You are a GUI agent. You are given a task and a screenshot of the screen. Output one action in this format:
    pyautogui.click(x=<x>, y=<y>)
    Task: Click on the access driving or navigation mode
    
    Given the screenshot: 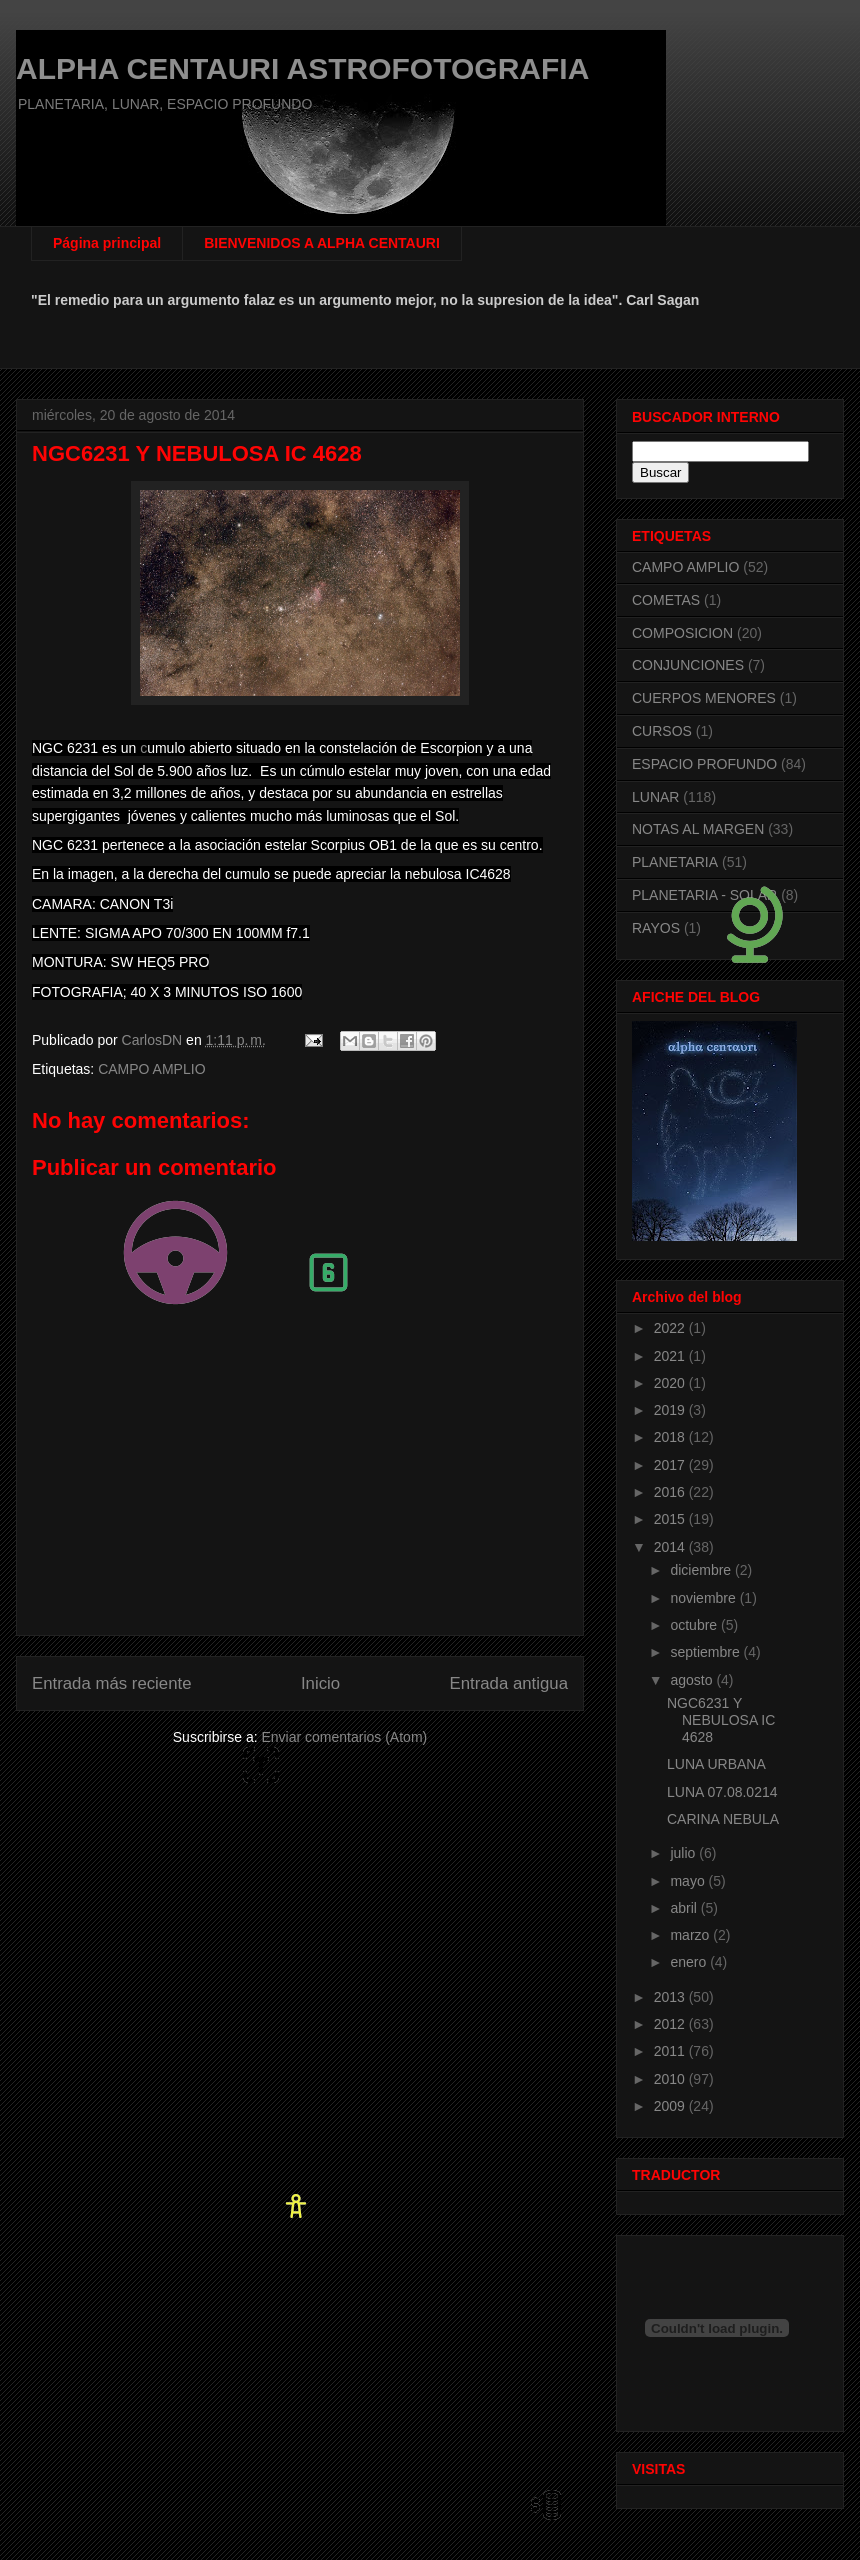 What is the action you would take?
    pyautogui.click(x=175, y=1252)
    